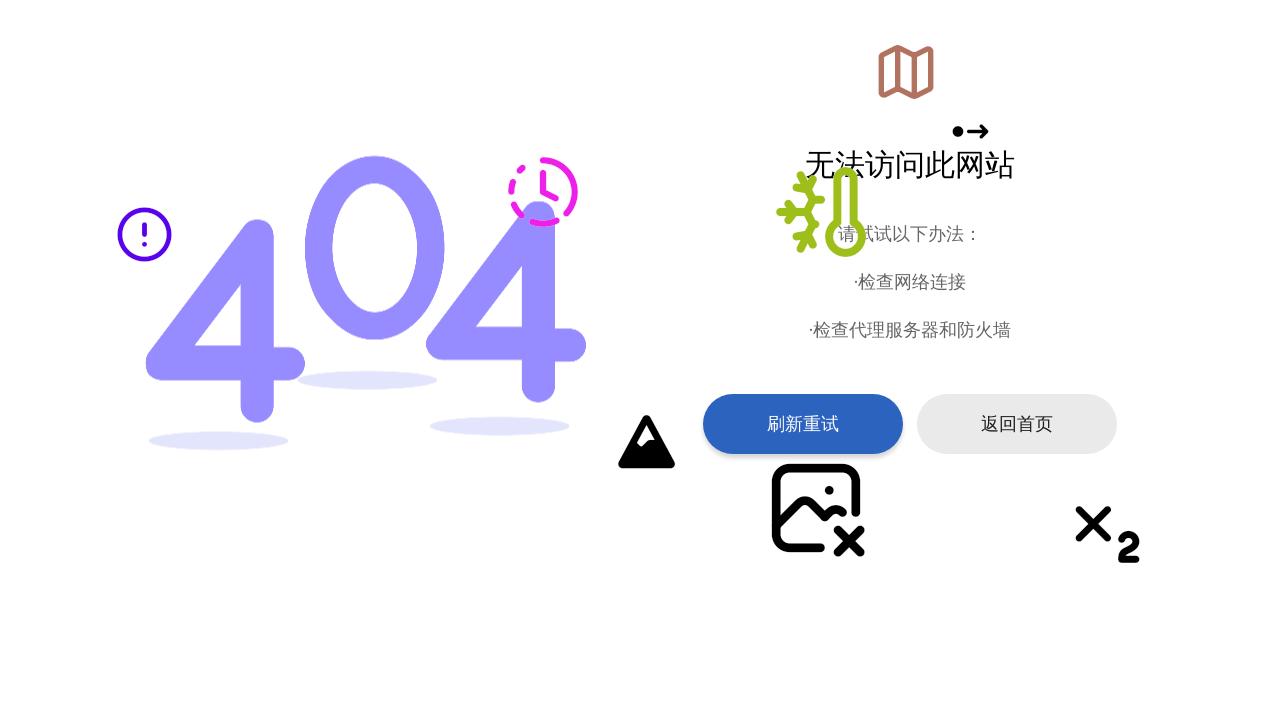 This screenshot has width=1280, height=720. I want to click on view map or navigation, so click(906, 72).